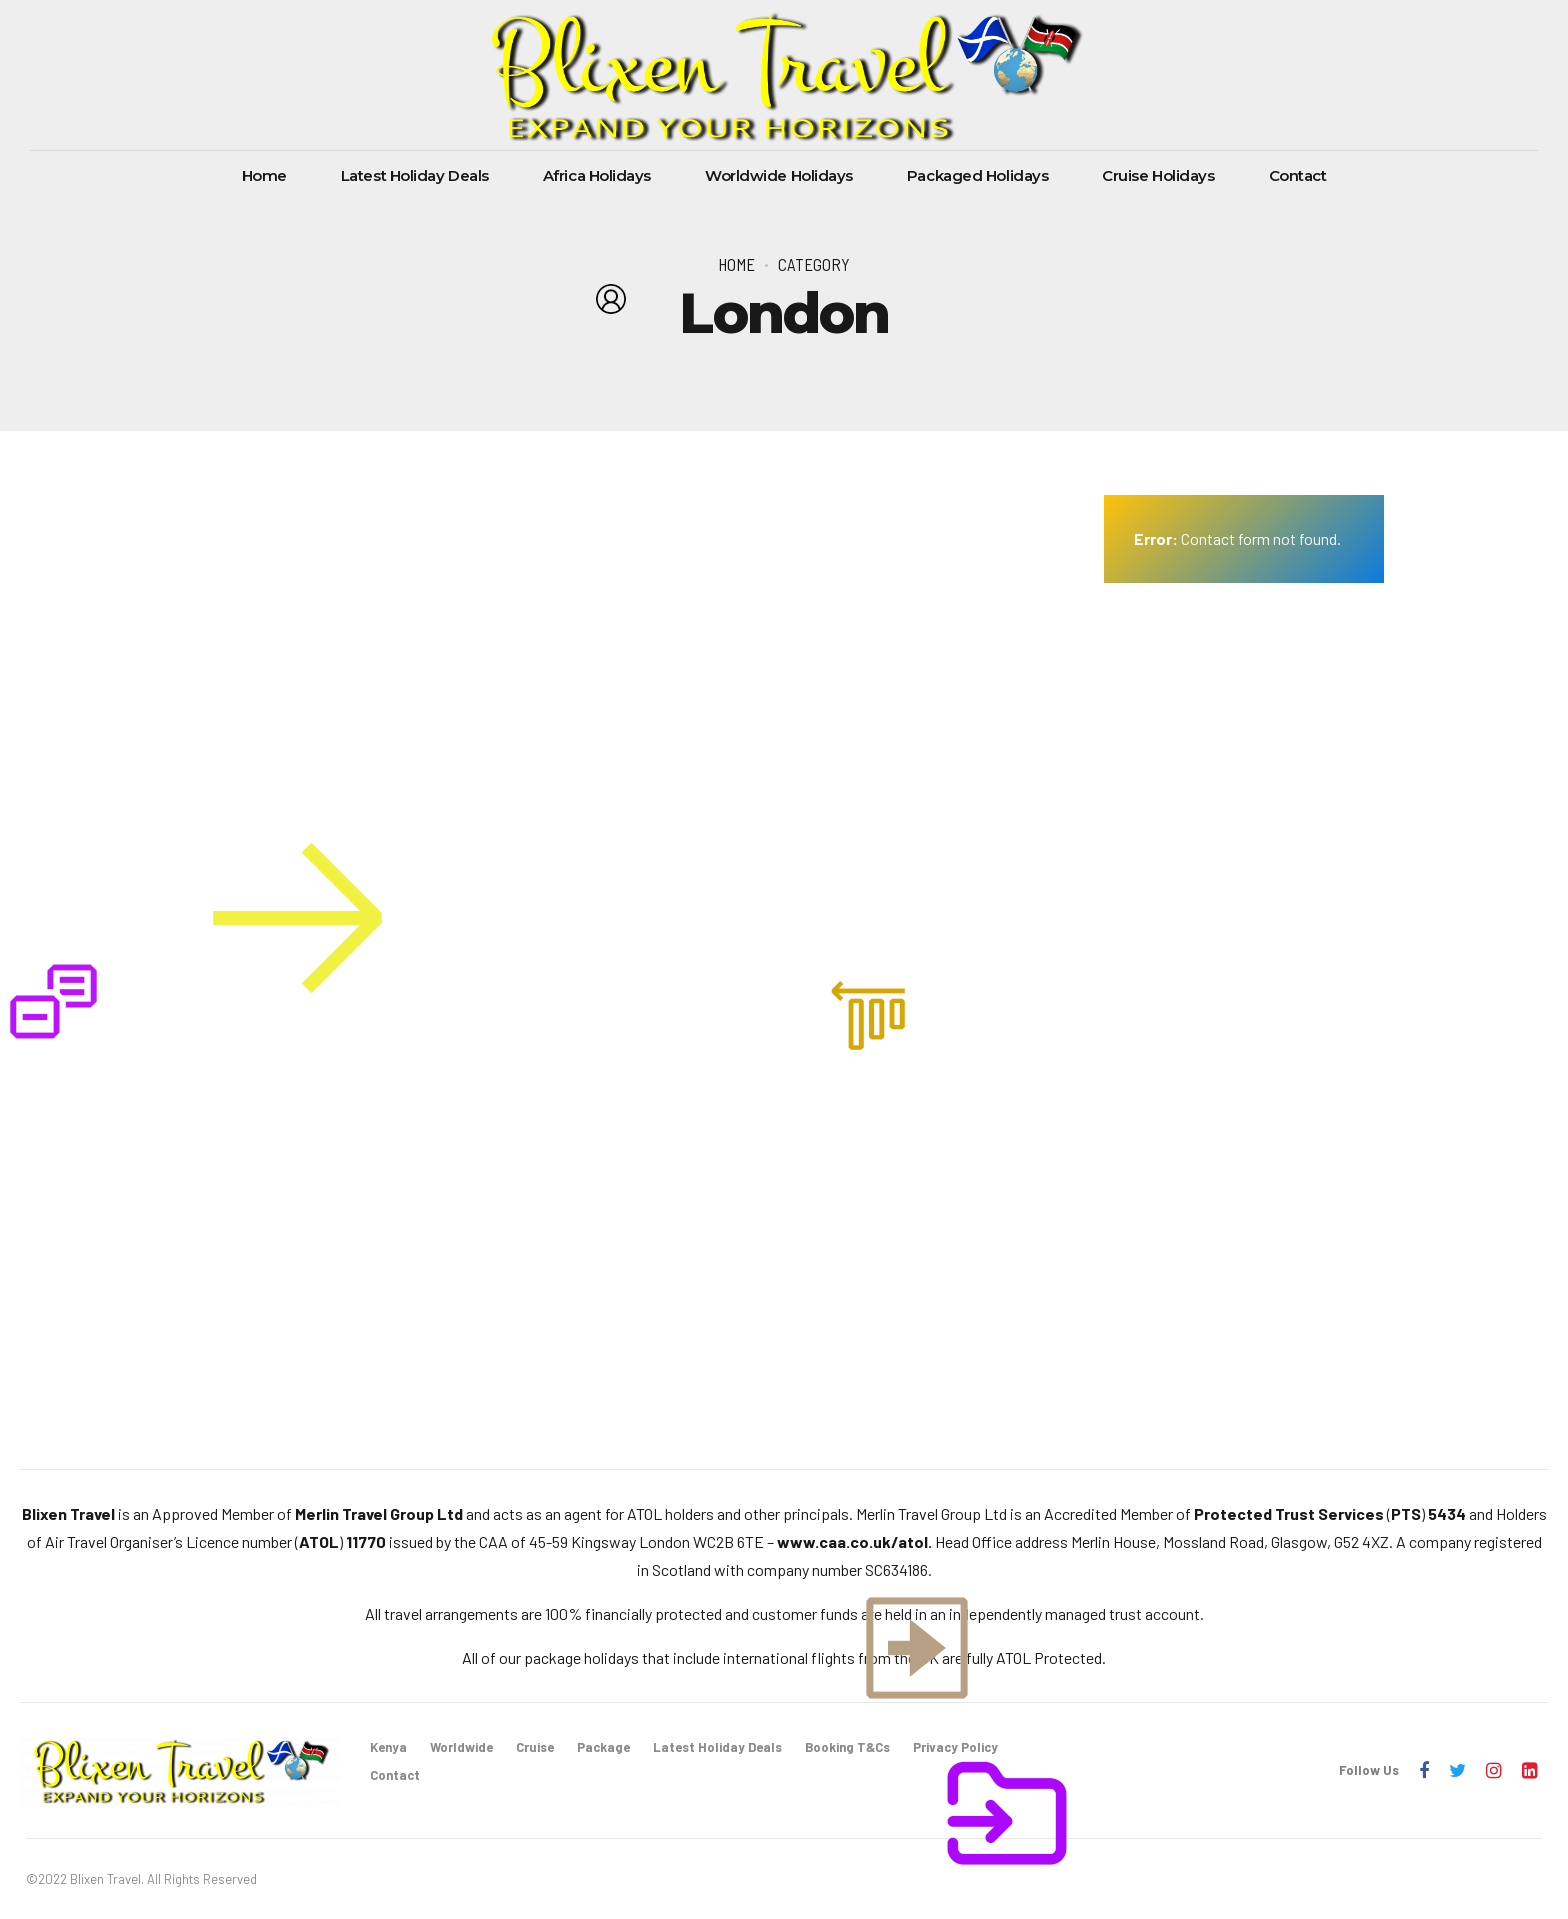  Describe the element at coordinates (297, 910) in the screenshot. I see `navigate to the next item or screen` at that location.